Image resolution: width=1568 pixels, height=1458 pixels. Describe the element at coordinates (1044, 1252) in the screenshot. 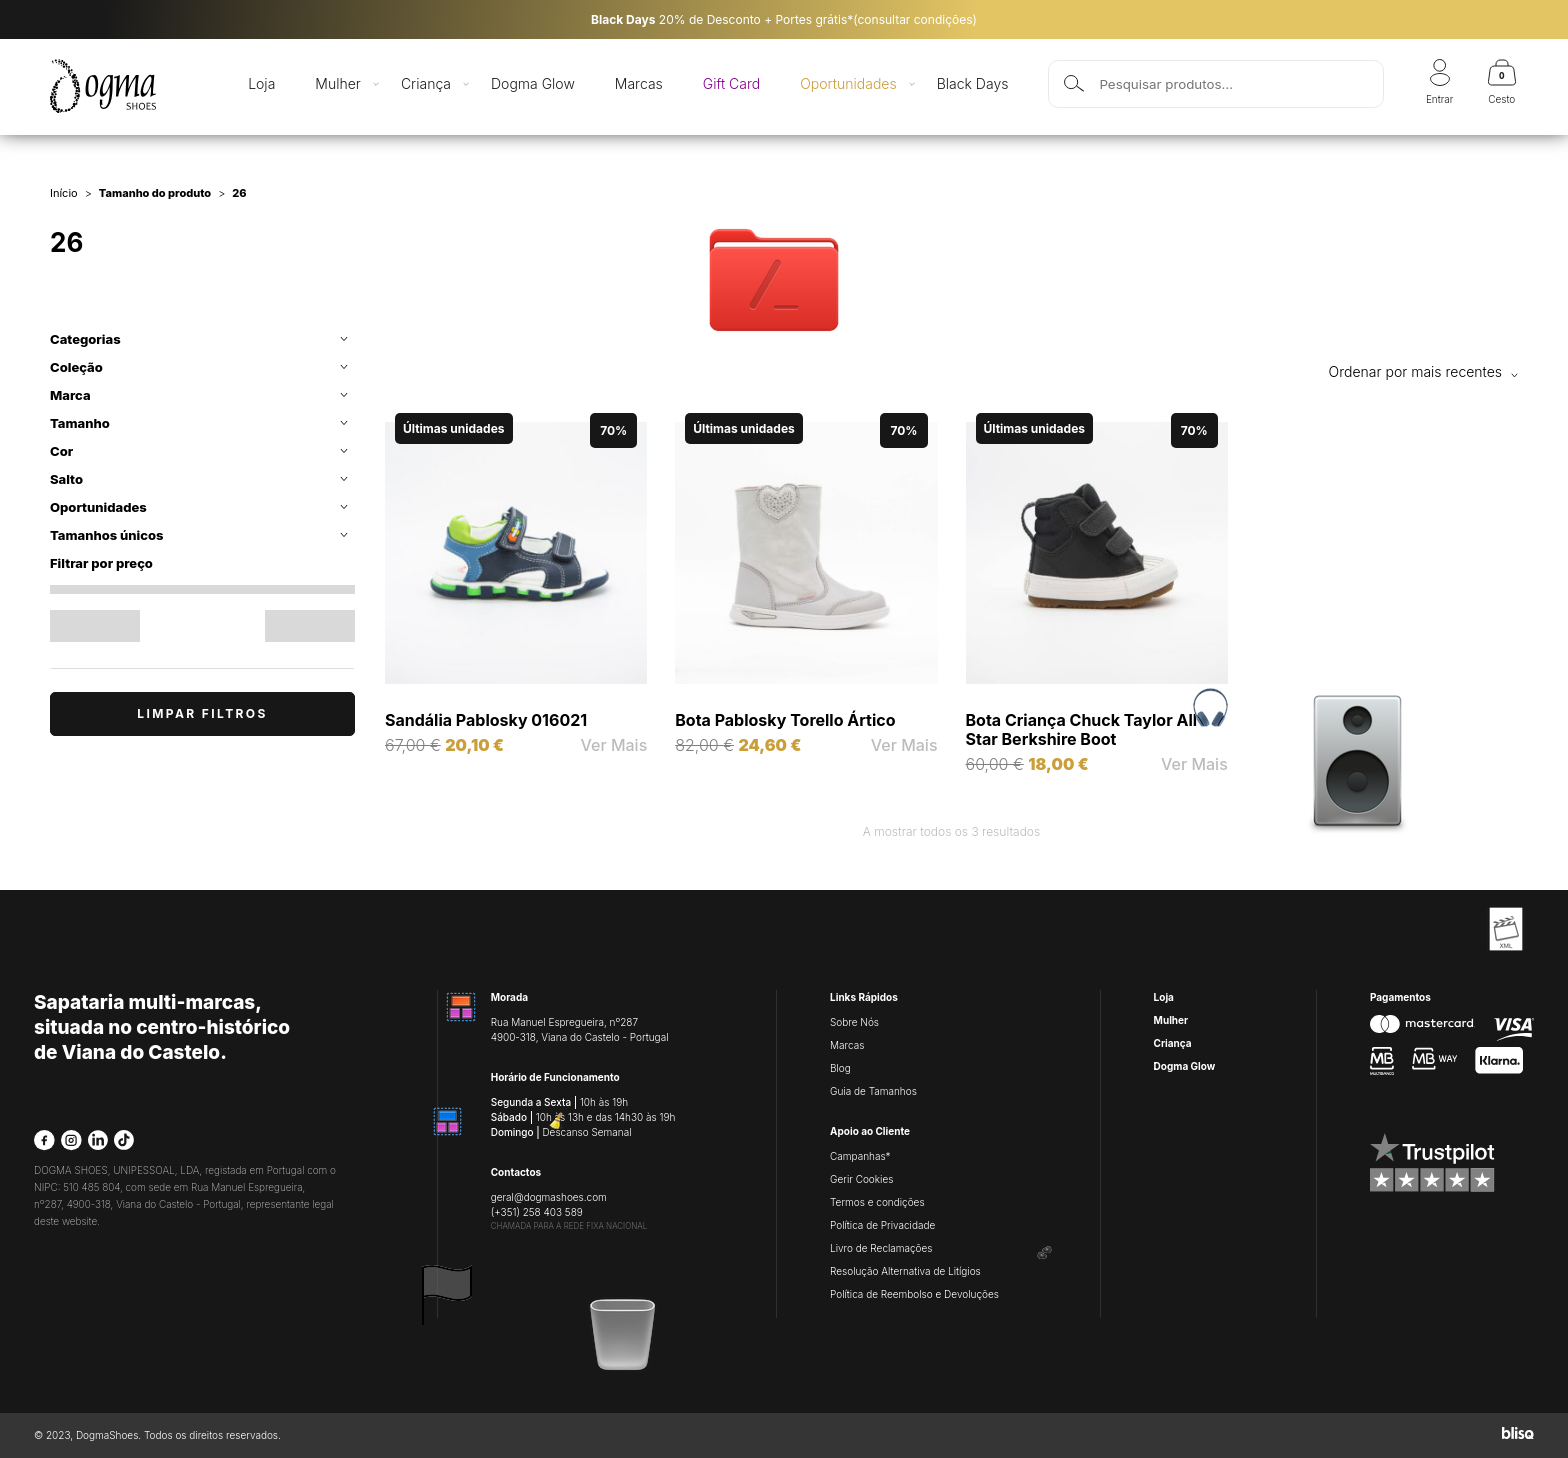

I see `beats wireless earbuds device icon` at that location.